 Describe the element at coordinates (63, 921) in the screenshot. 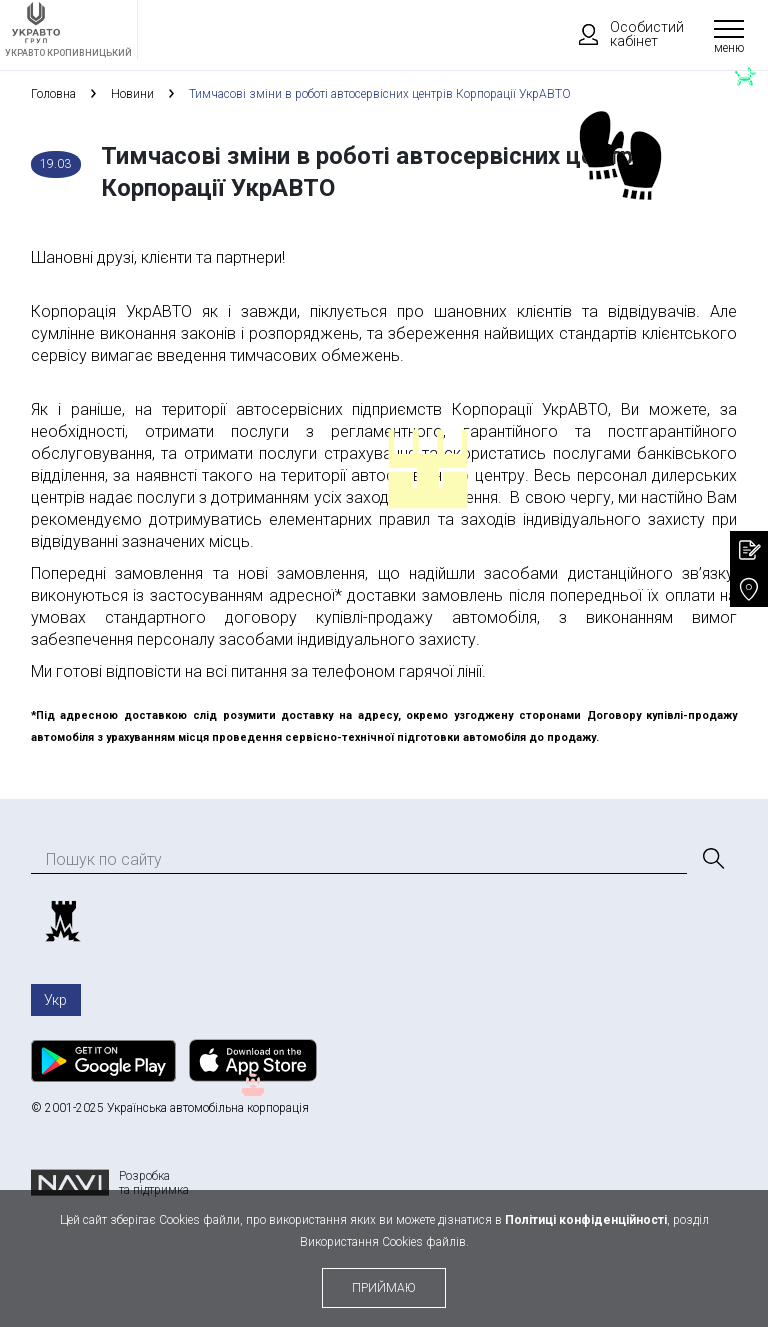

I see `demolish or destroy a building` at that location.